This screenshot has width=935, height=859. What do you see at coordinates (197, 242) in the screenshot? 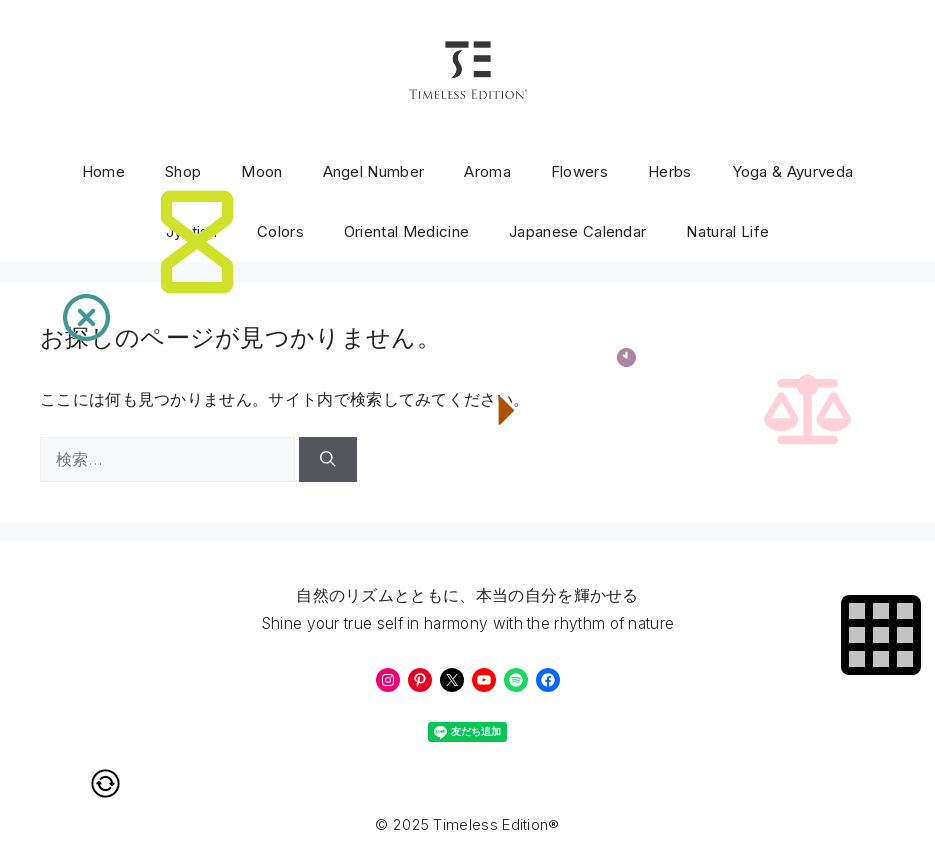
I see `indicates loading or processing in progress` at bounding box center [197, 242].